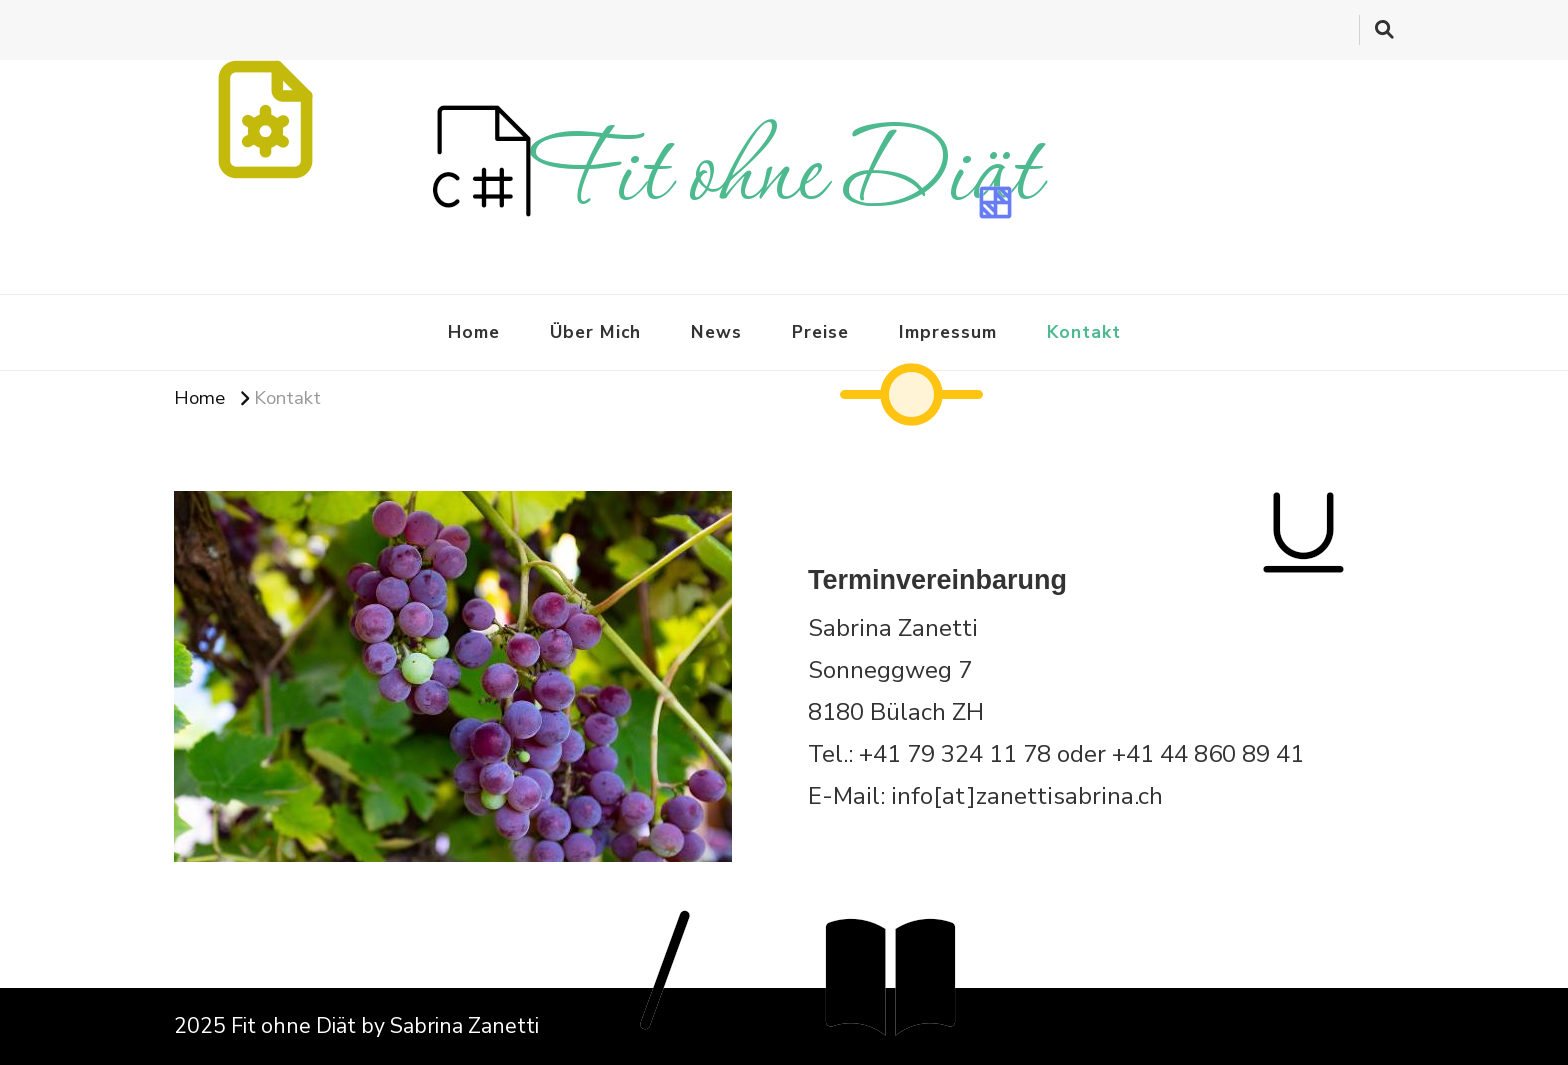 This screenshot has height=1065, width=1568. What do you see at coordinates (484, 161) in the screenshot?
I see `open a C# source code file` at bounding box center [484, 161].